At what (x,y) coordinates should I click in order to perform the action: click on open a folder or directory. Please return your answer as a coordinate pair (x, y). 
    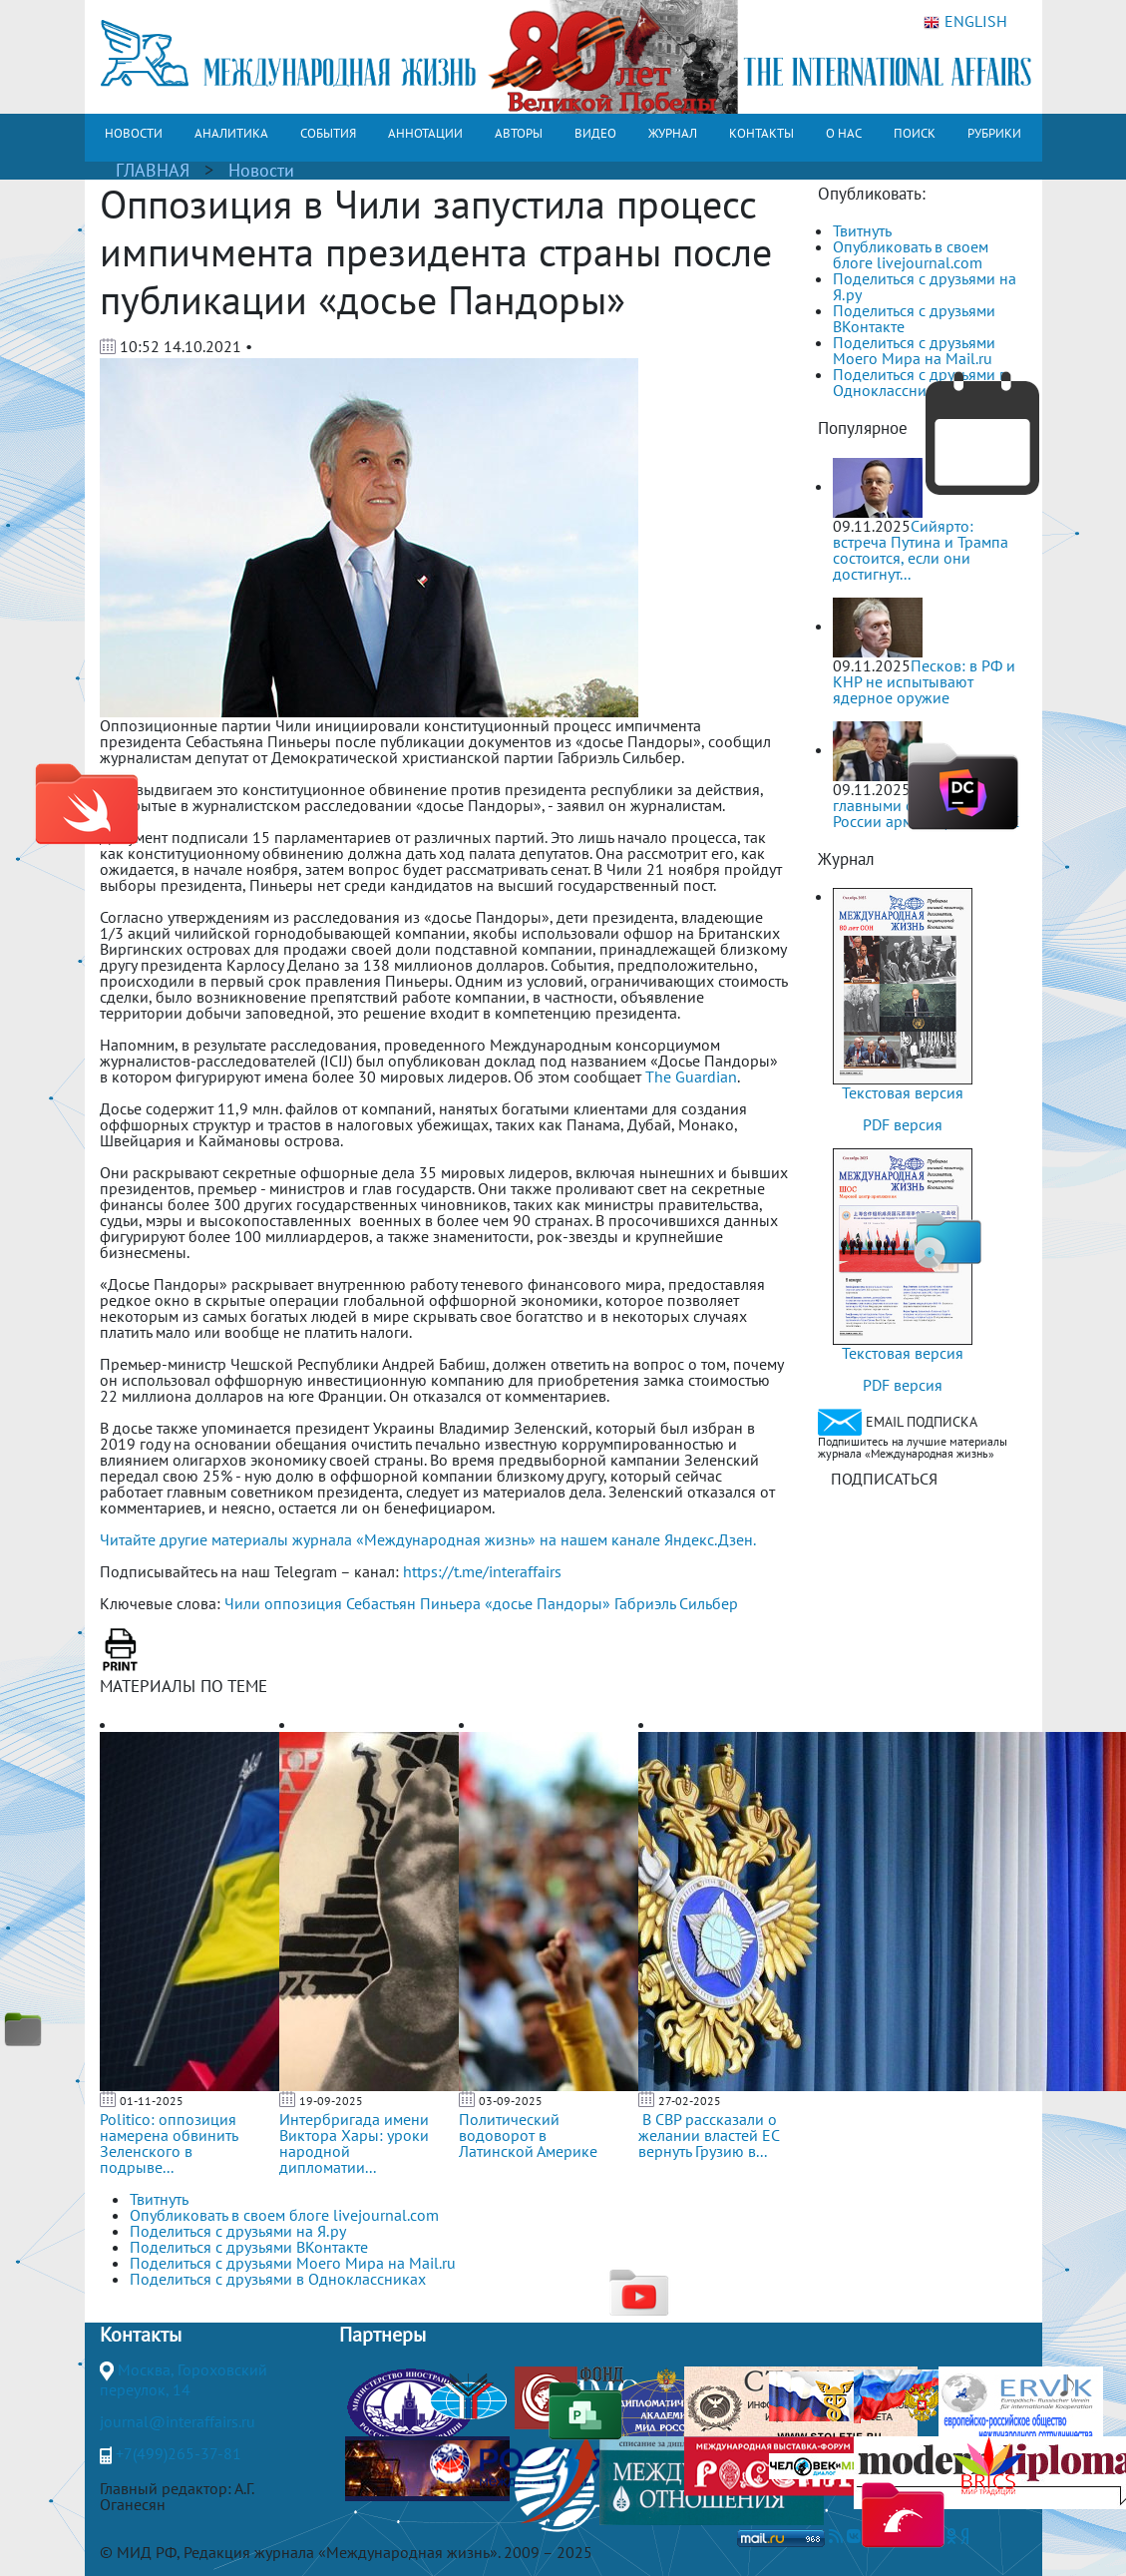
    Looking at the image, I should click on (23, 2029).